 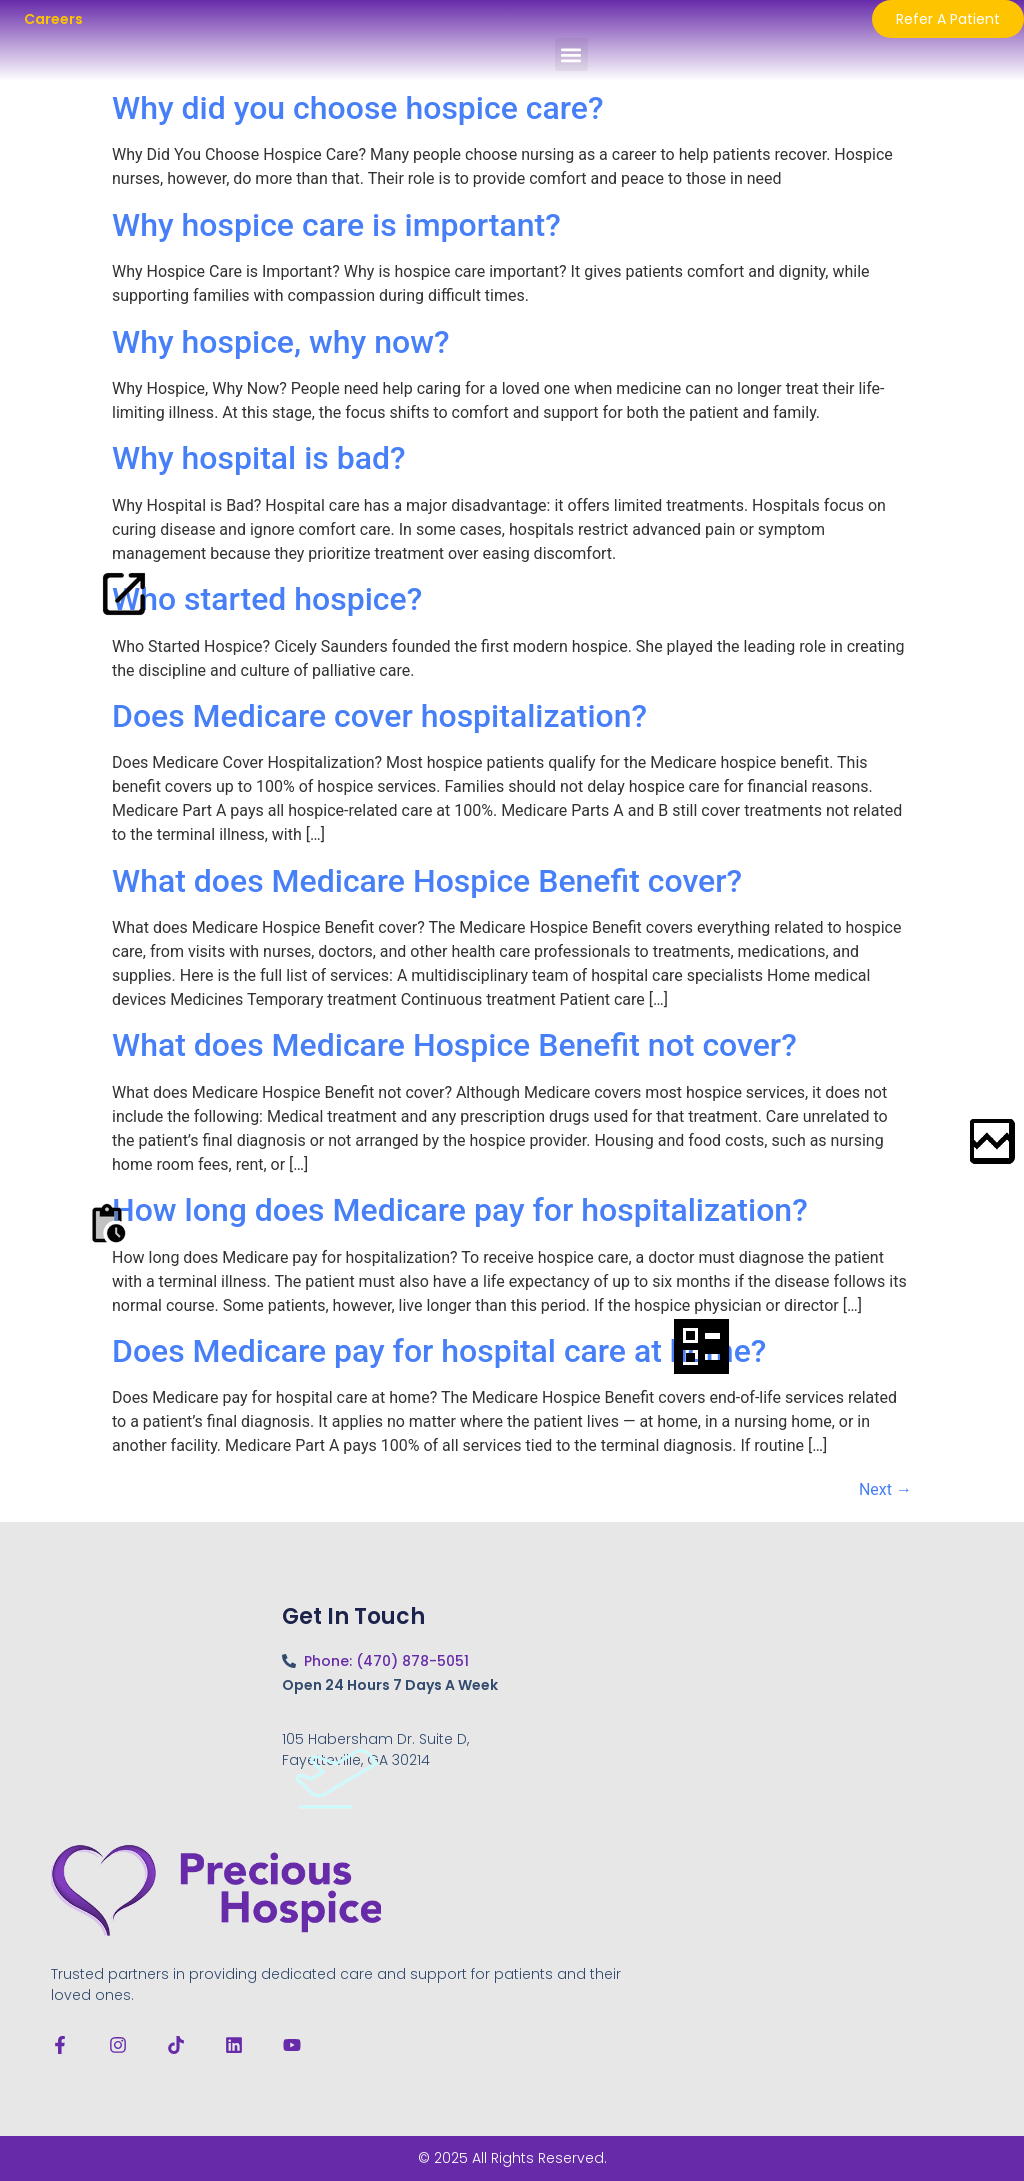 I want to click on indicates an image failed to load, so click(x=992, y=1141).